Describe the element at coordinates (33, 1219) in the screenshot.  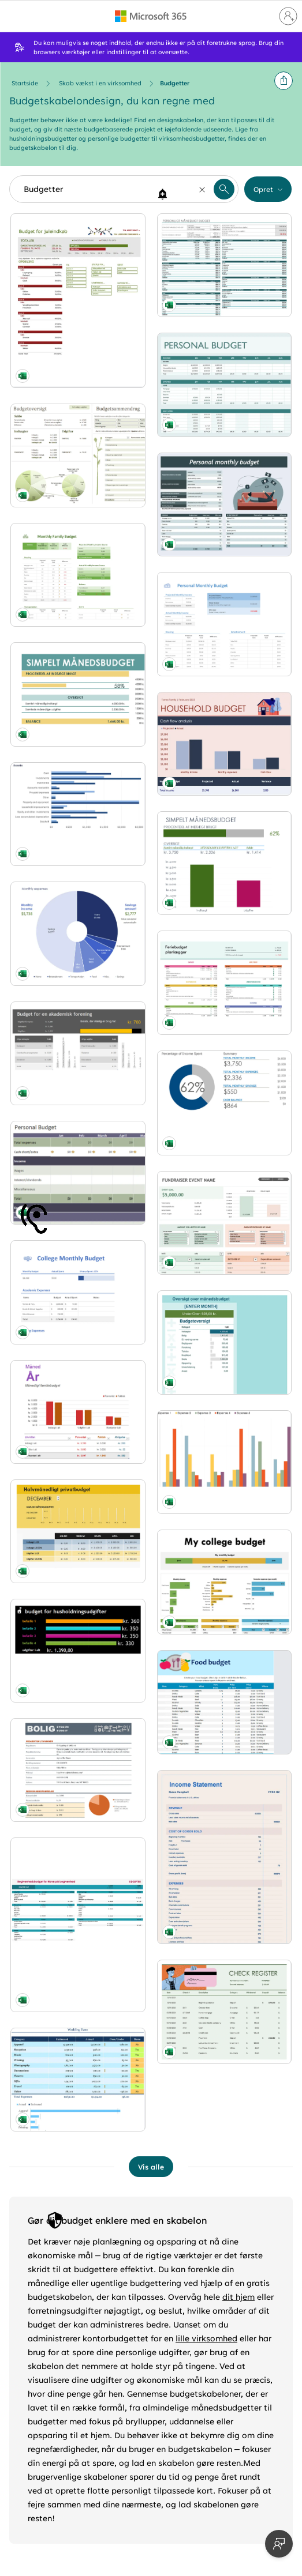
I see `access hearing or audio accessibility settings` at that location.